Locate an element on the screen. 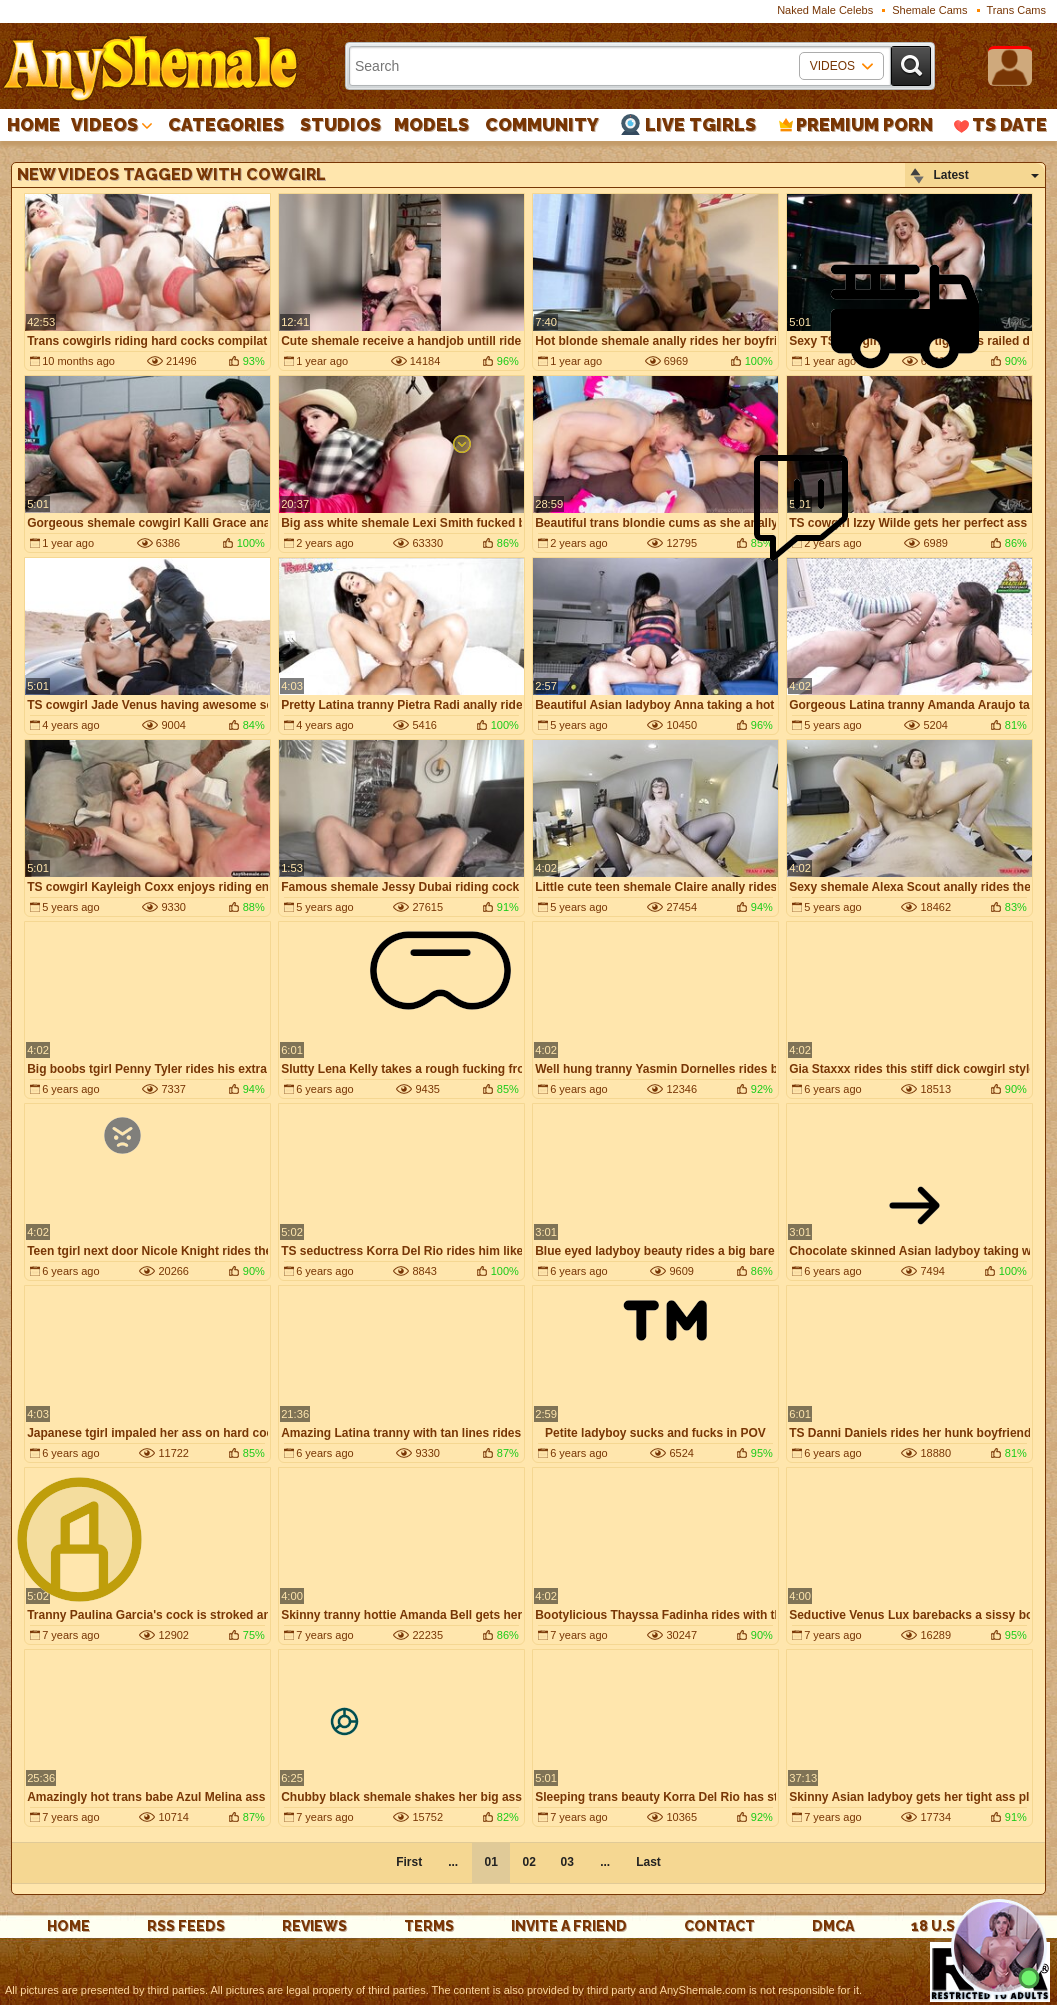  access virtual reality or immersive mode is located at coordinates (440, 970).